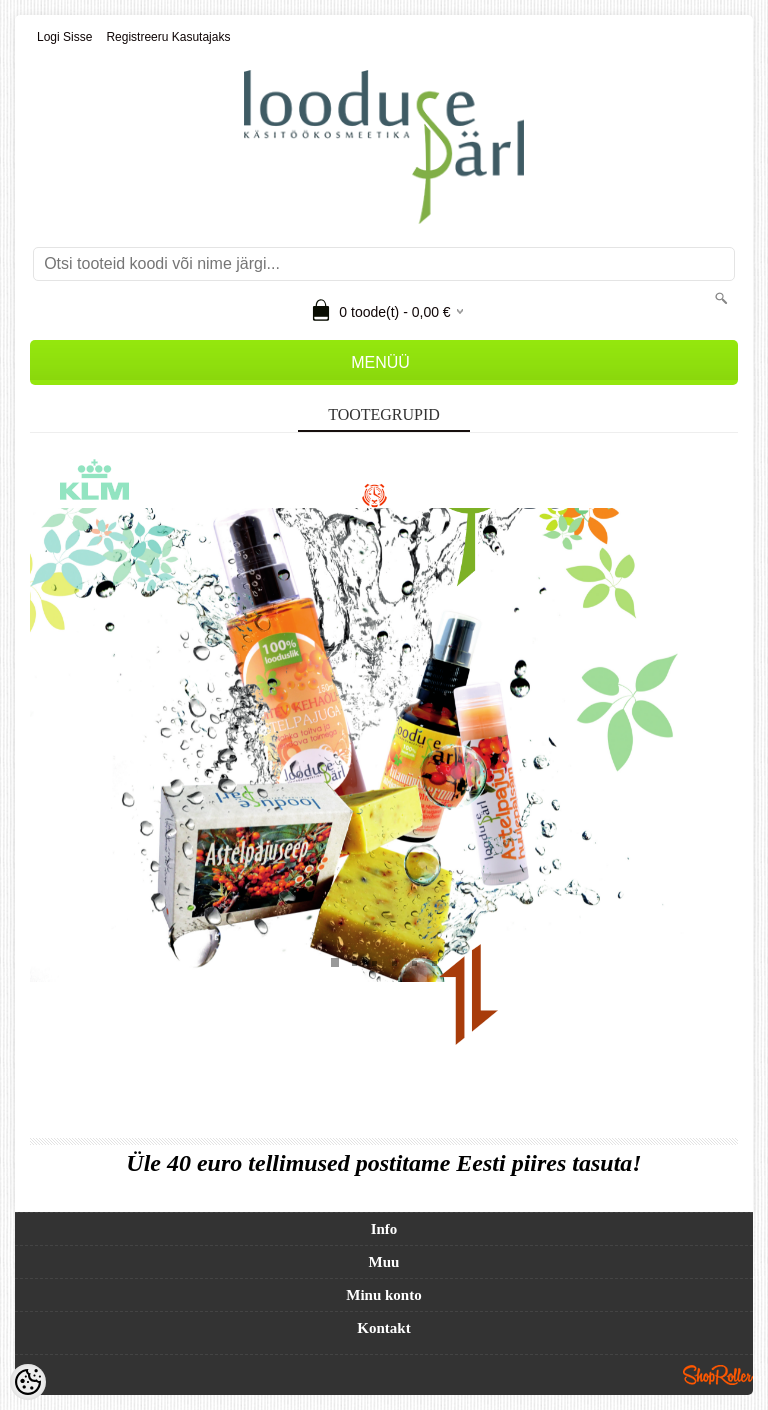 The width and height of the screenshot is (768, 1410). Describe the element at coordinates (374, 495) in the screenshot. I see `timescale database branding or product link` at that location.